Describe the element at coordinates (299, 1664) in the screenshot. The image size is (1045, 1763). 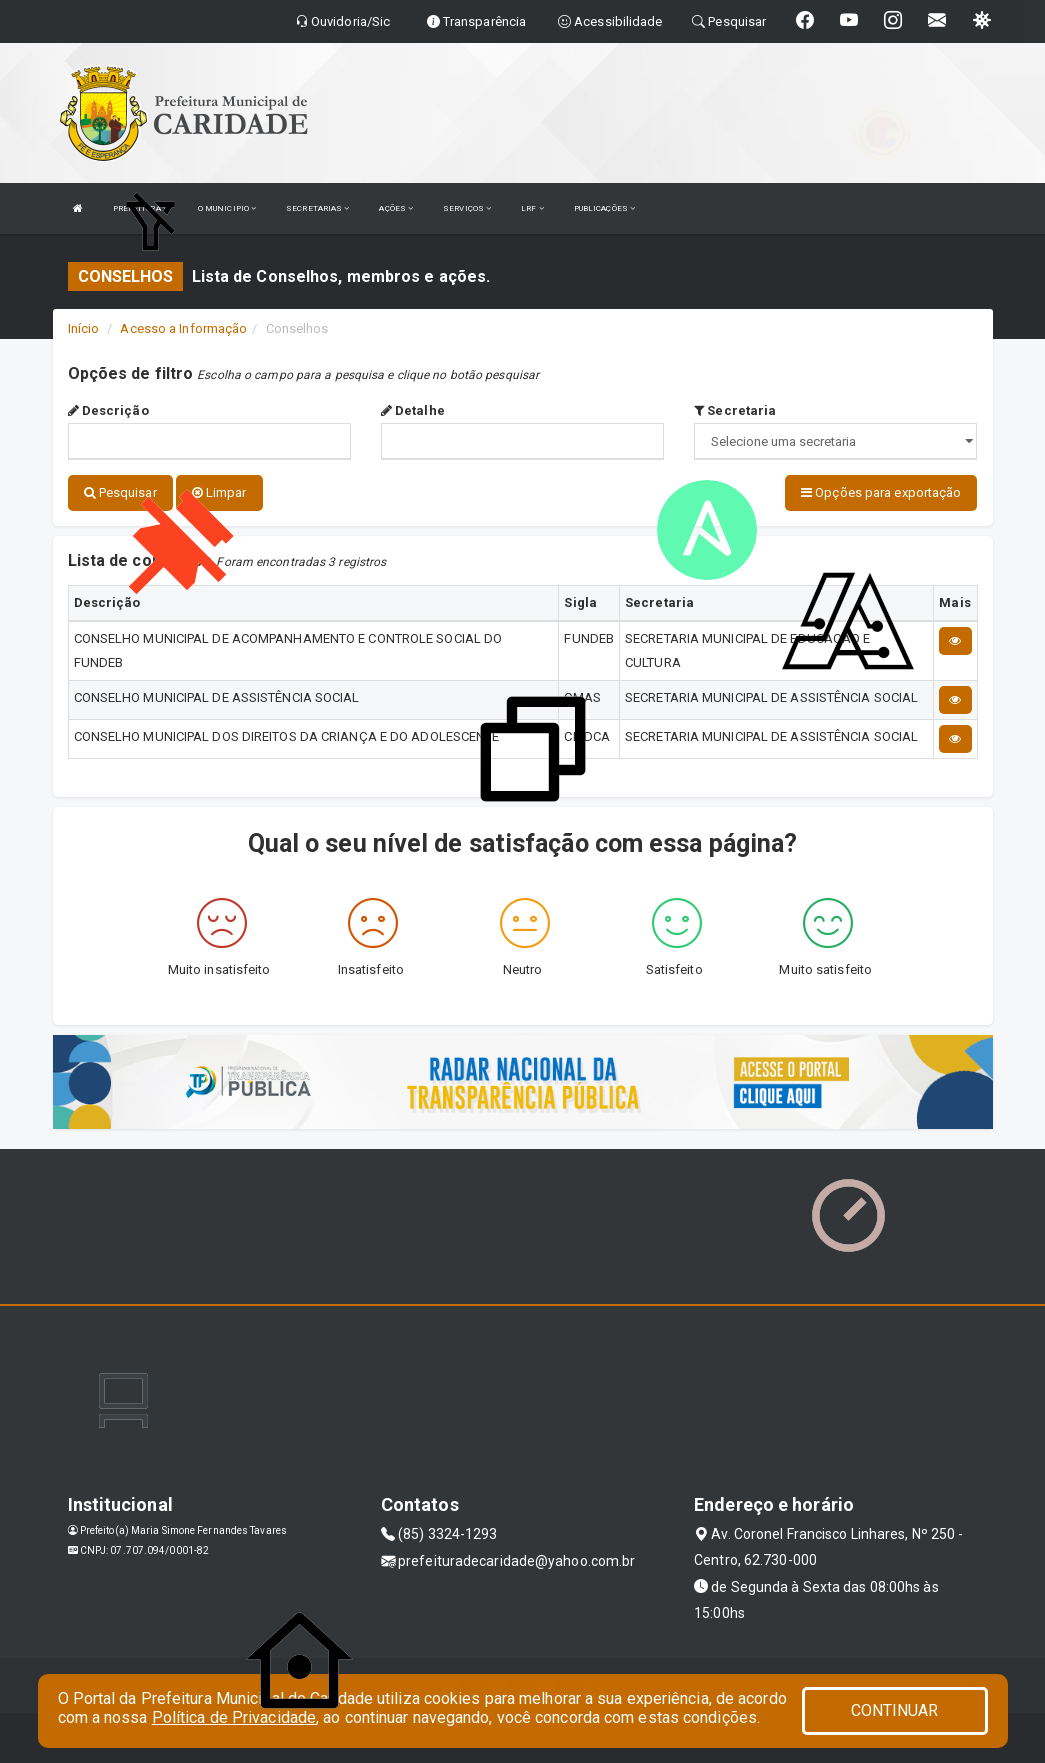
I see `navigate to home screen` at that location.